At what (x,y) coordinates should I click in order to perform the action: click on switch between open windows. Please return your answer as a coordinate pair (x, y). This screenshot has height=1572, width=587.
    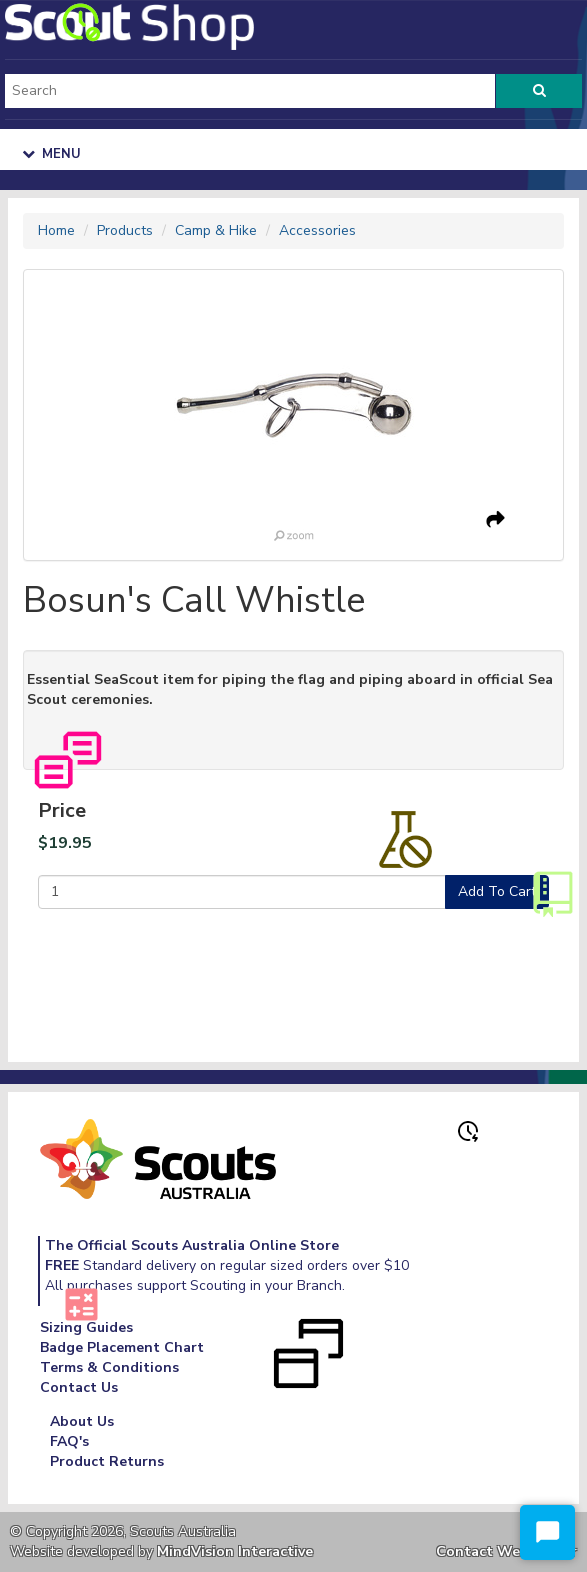
    Looking at the image, I should click on (308, 1353).